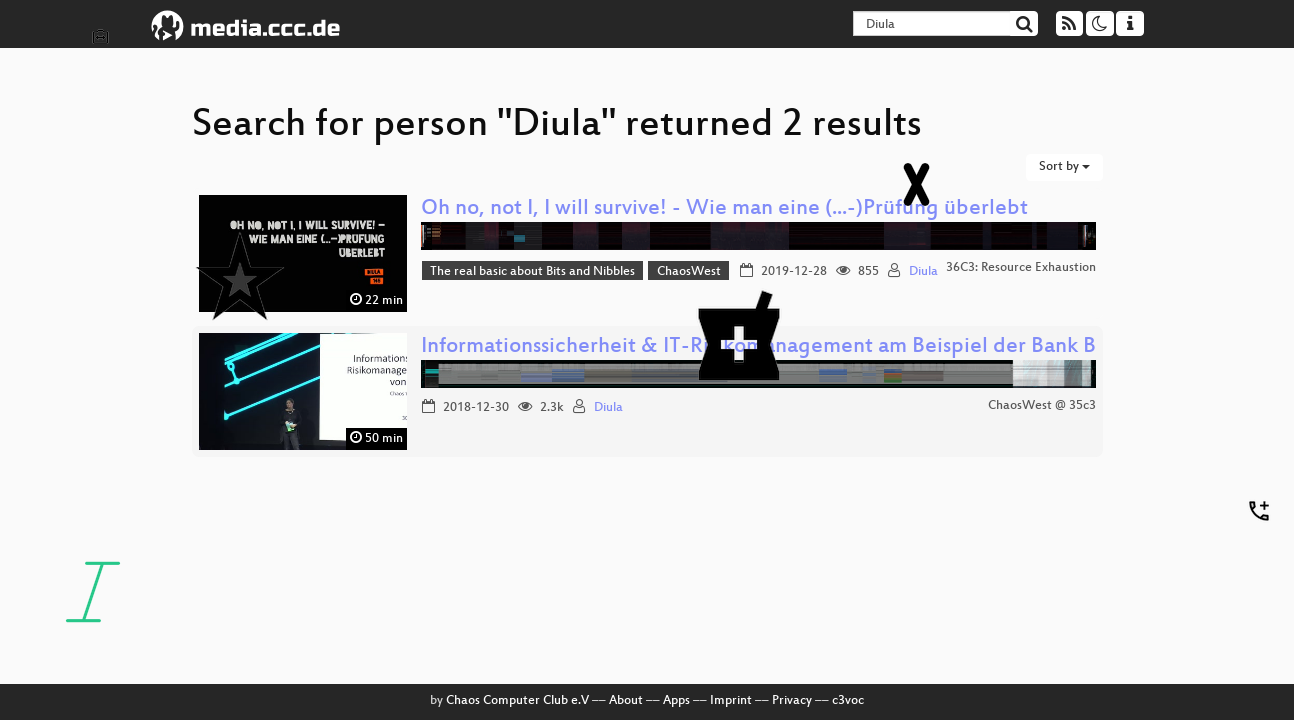  I want to click on rate or review an item, so click(240, 276).